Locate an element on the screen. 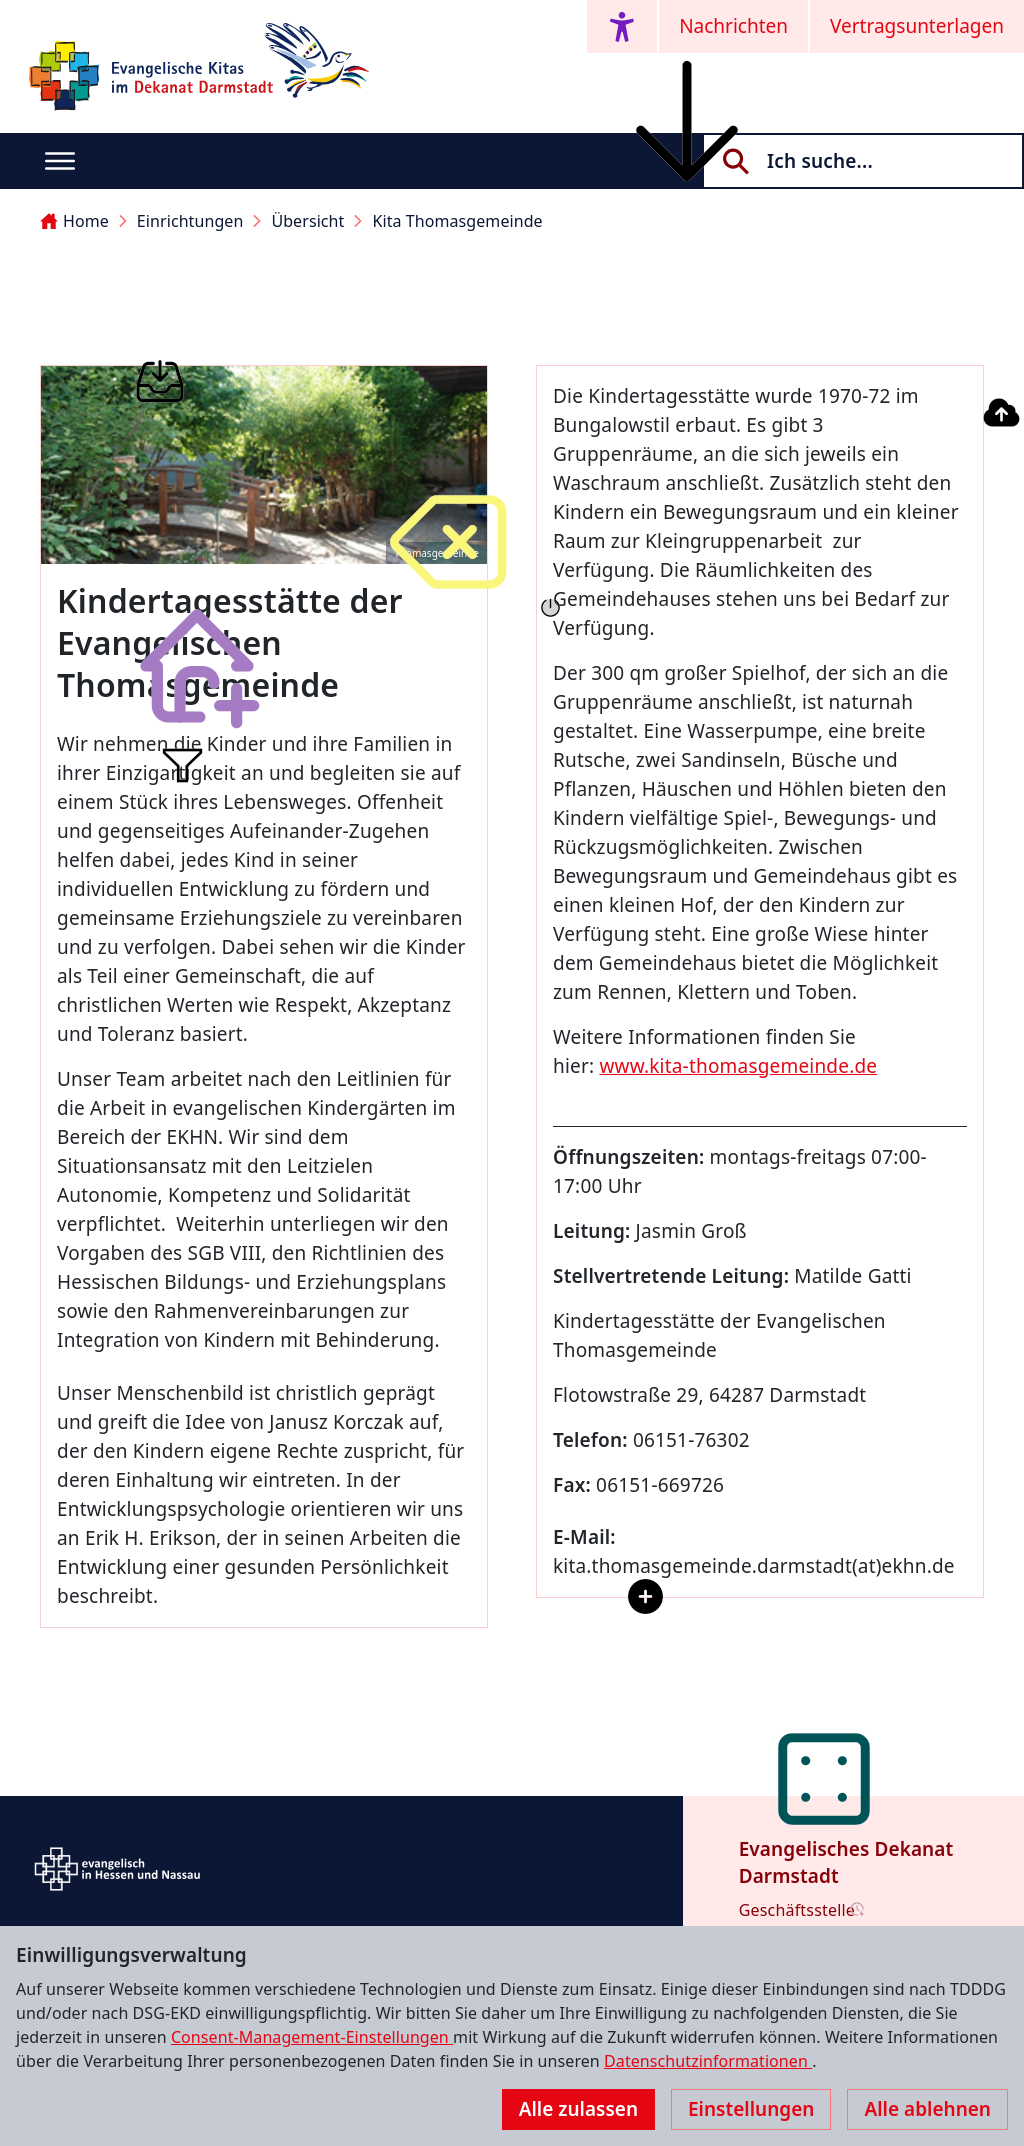 The image size is (1024, 2146). add a new home or address is located at coordinates (197, 666).